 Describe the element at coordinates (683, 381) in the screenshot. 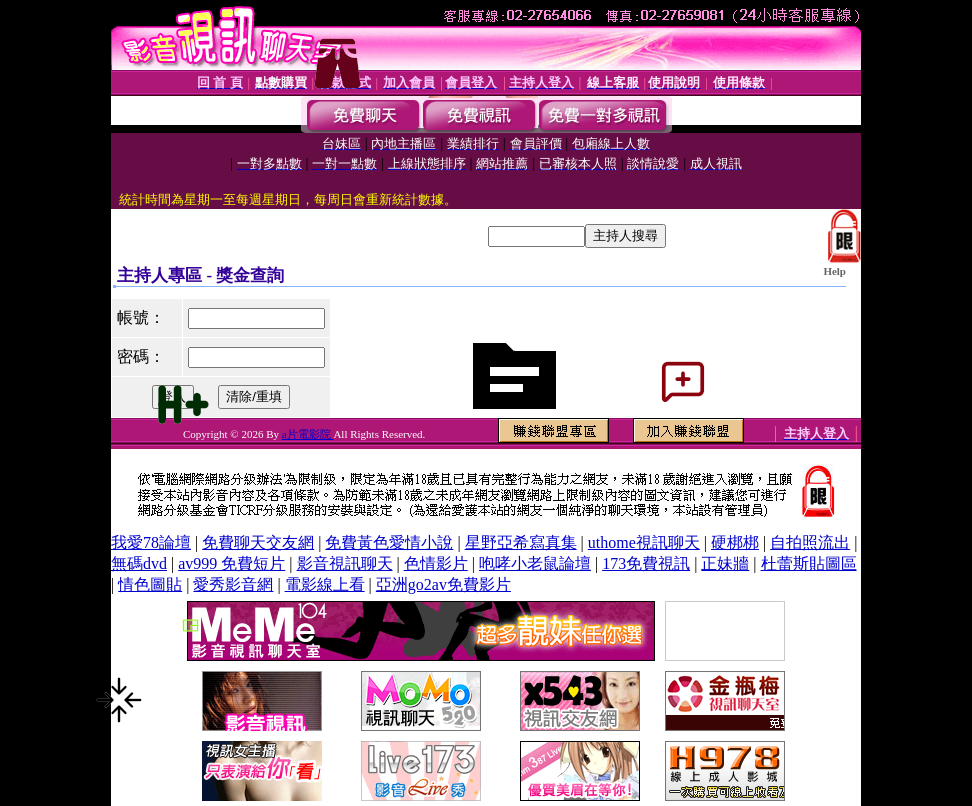

I see `compose a new message` at that location.